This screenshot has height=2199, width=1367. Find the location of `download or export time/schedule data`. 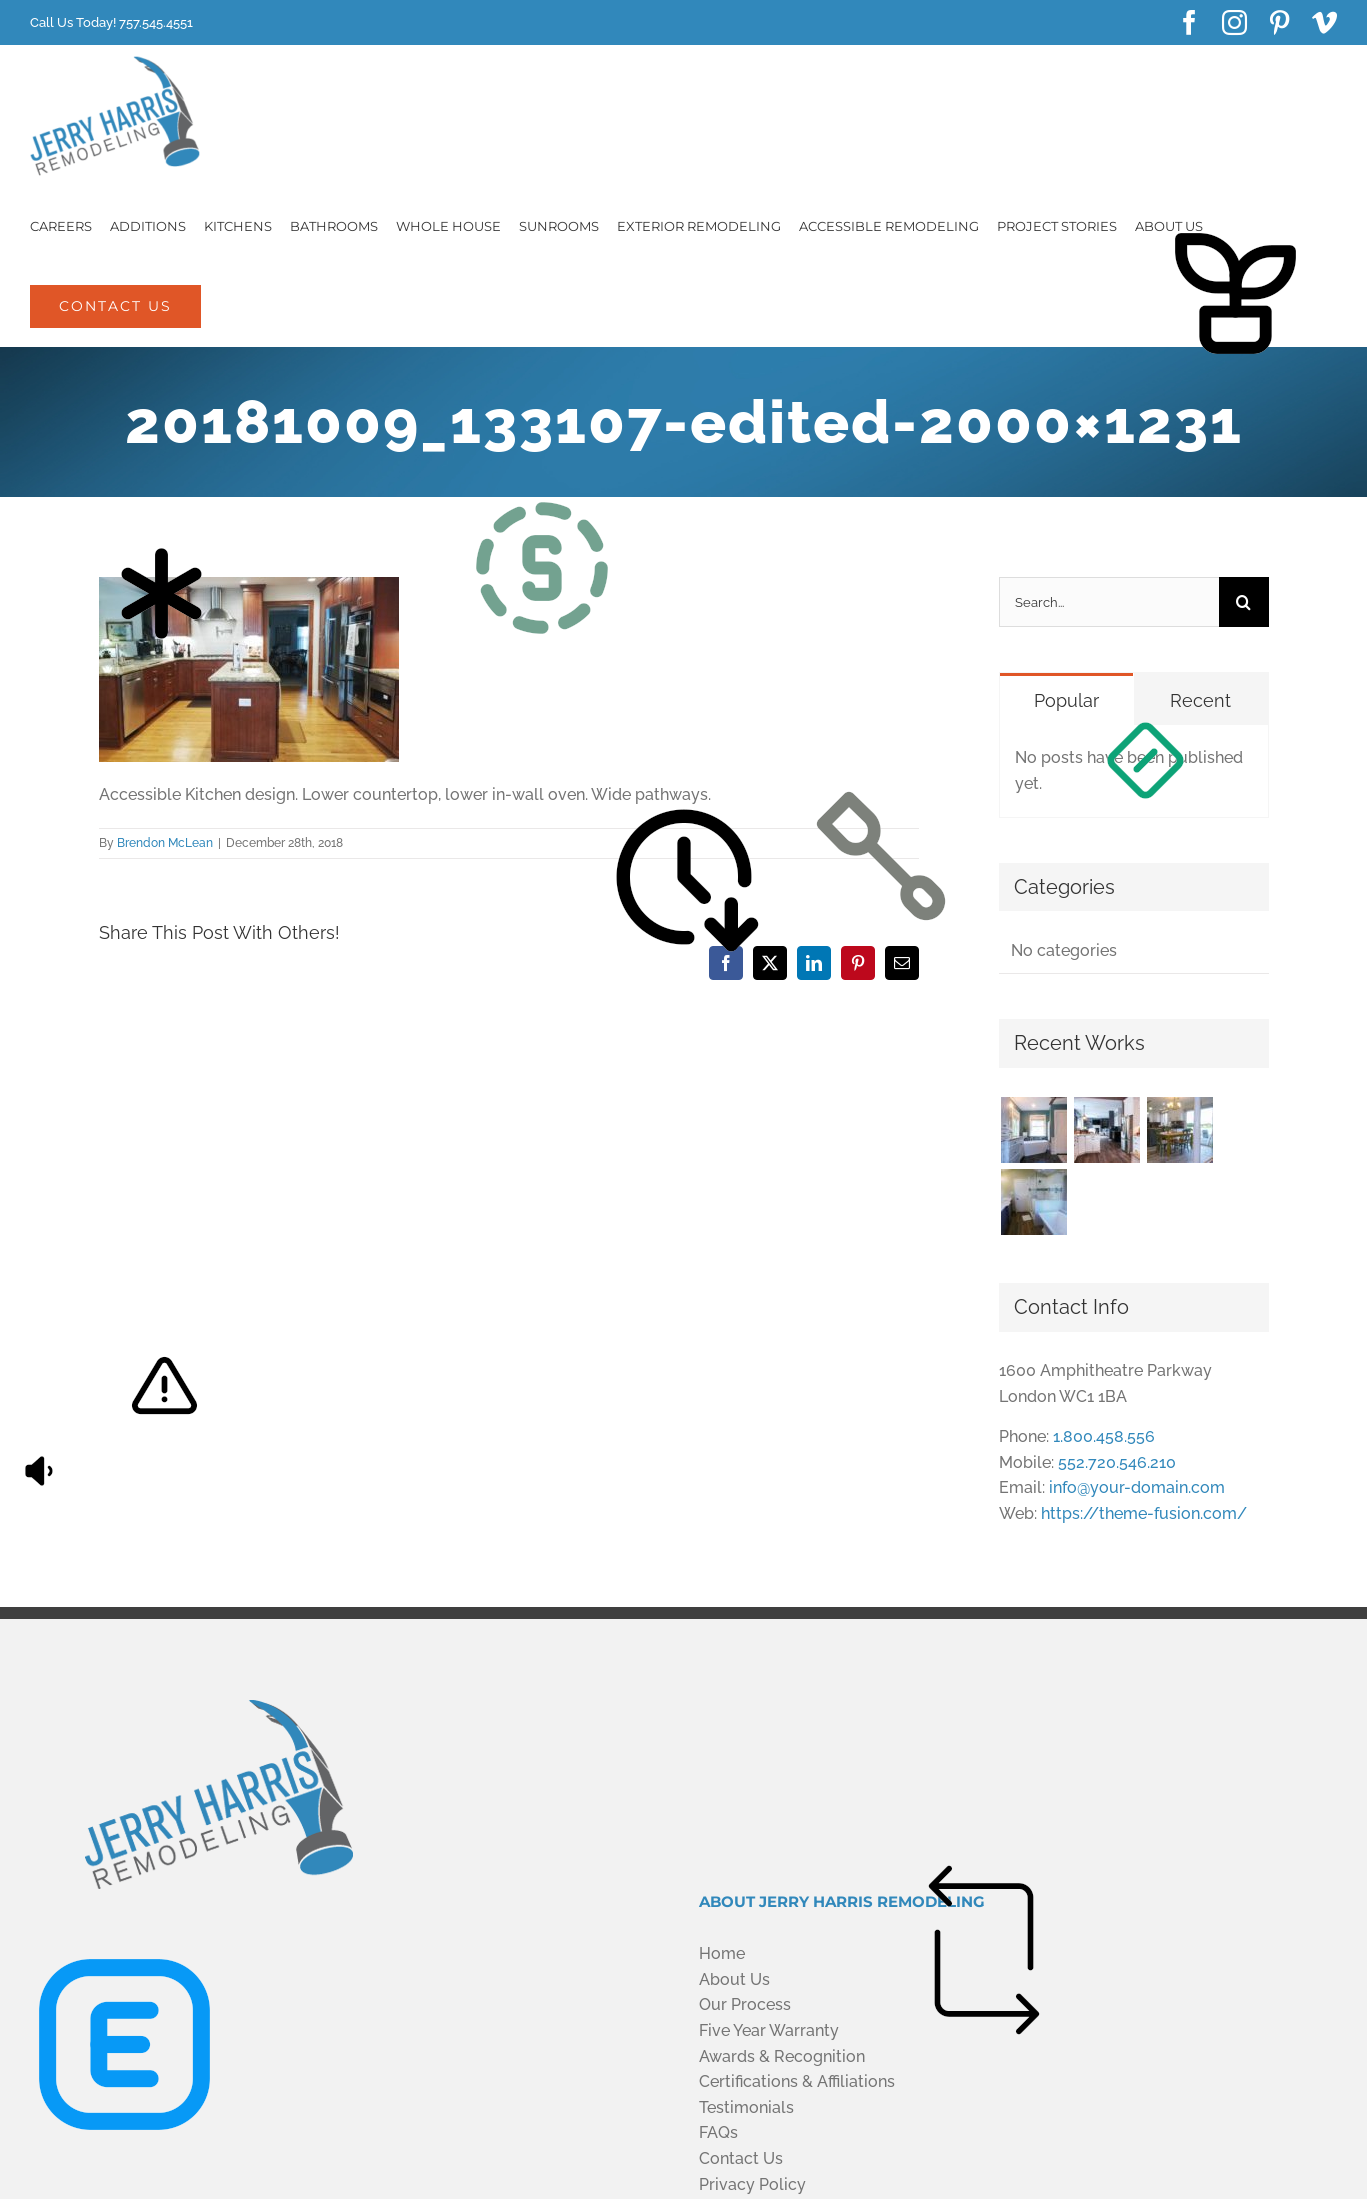

download or export time/schedule data is located at coordinates (684, 877).